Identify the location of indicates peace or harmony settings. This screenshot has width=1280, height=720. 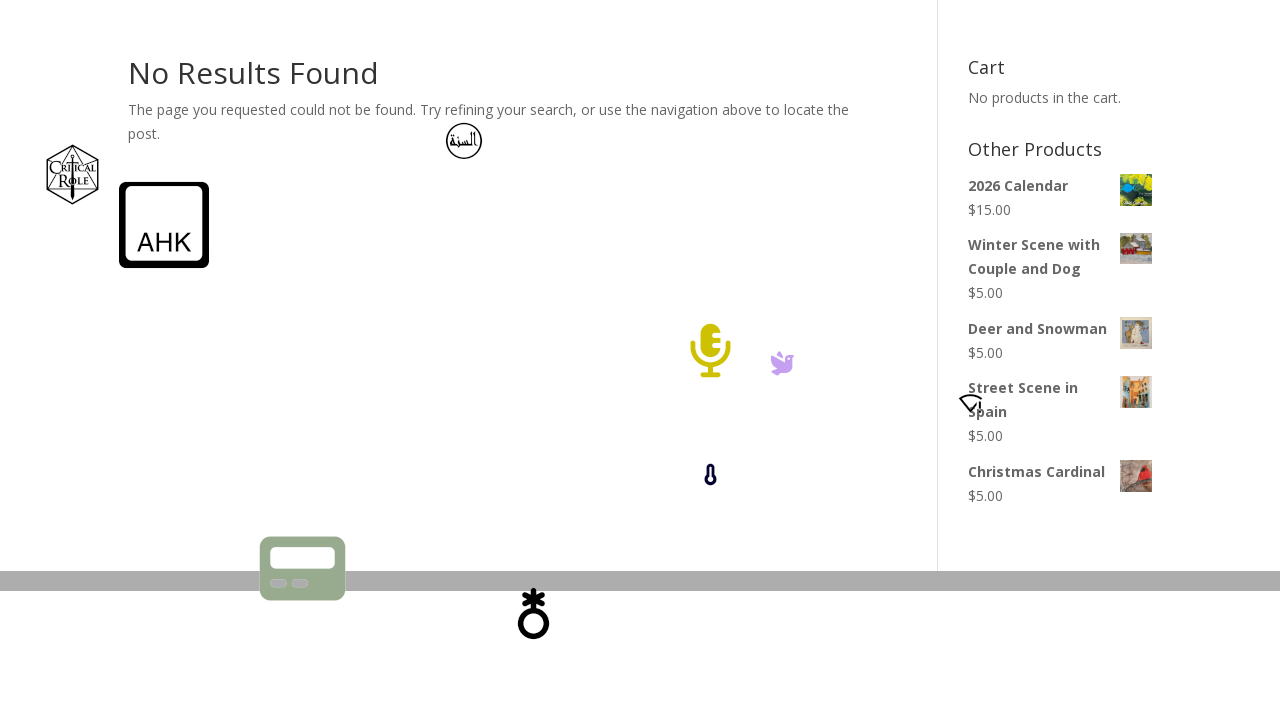
(782, 364).